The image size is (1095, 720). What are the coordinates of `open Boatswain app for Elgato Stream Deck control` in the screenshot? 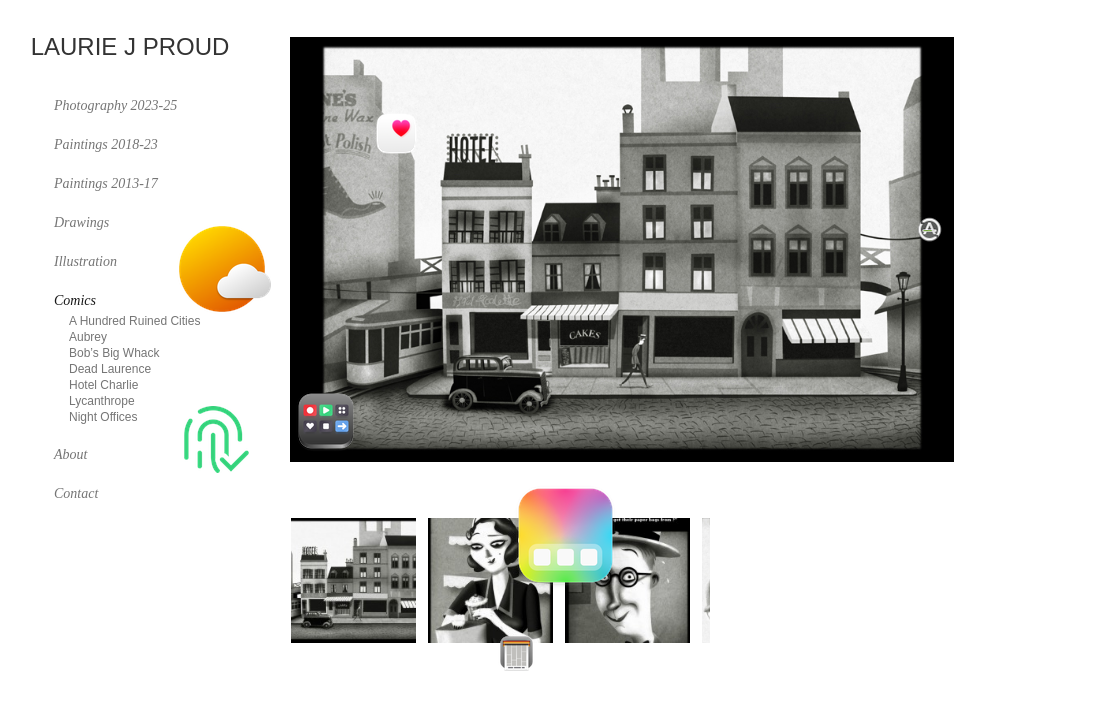 It's located at (326, 421).